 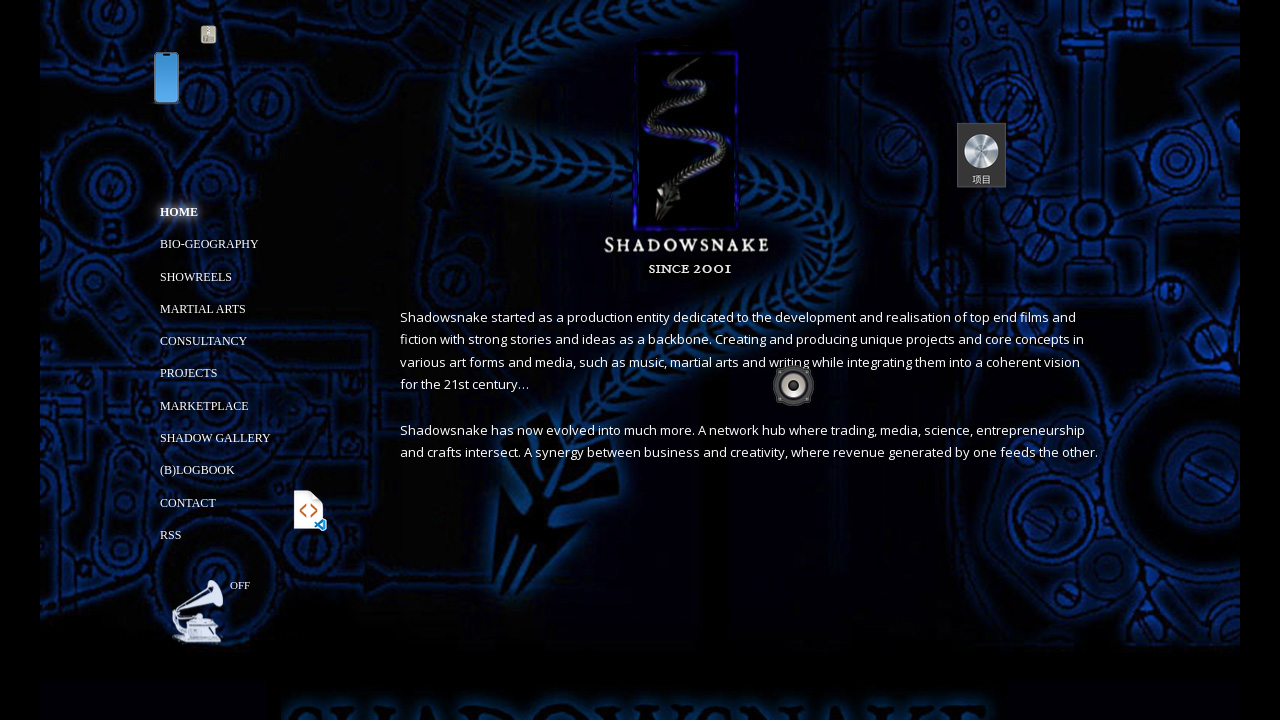 What do you see at coordinates (208, 34) in the screenshot?
I see `a 7z compressed archive file` at bounding box center [208, 34].